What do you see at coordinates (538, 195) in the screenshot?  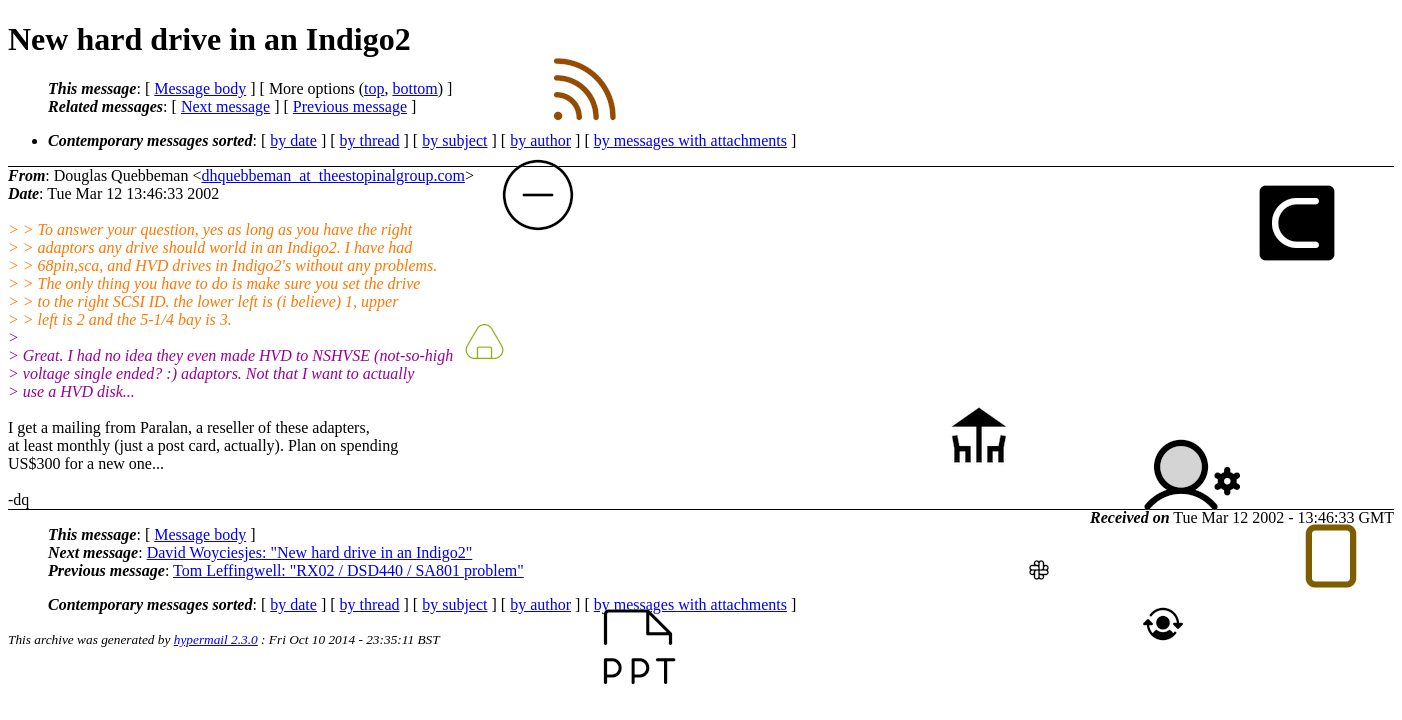 I see `remove an item from a list or cart` at bounding box center [538, 195].